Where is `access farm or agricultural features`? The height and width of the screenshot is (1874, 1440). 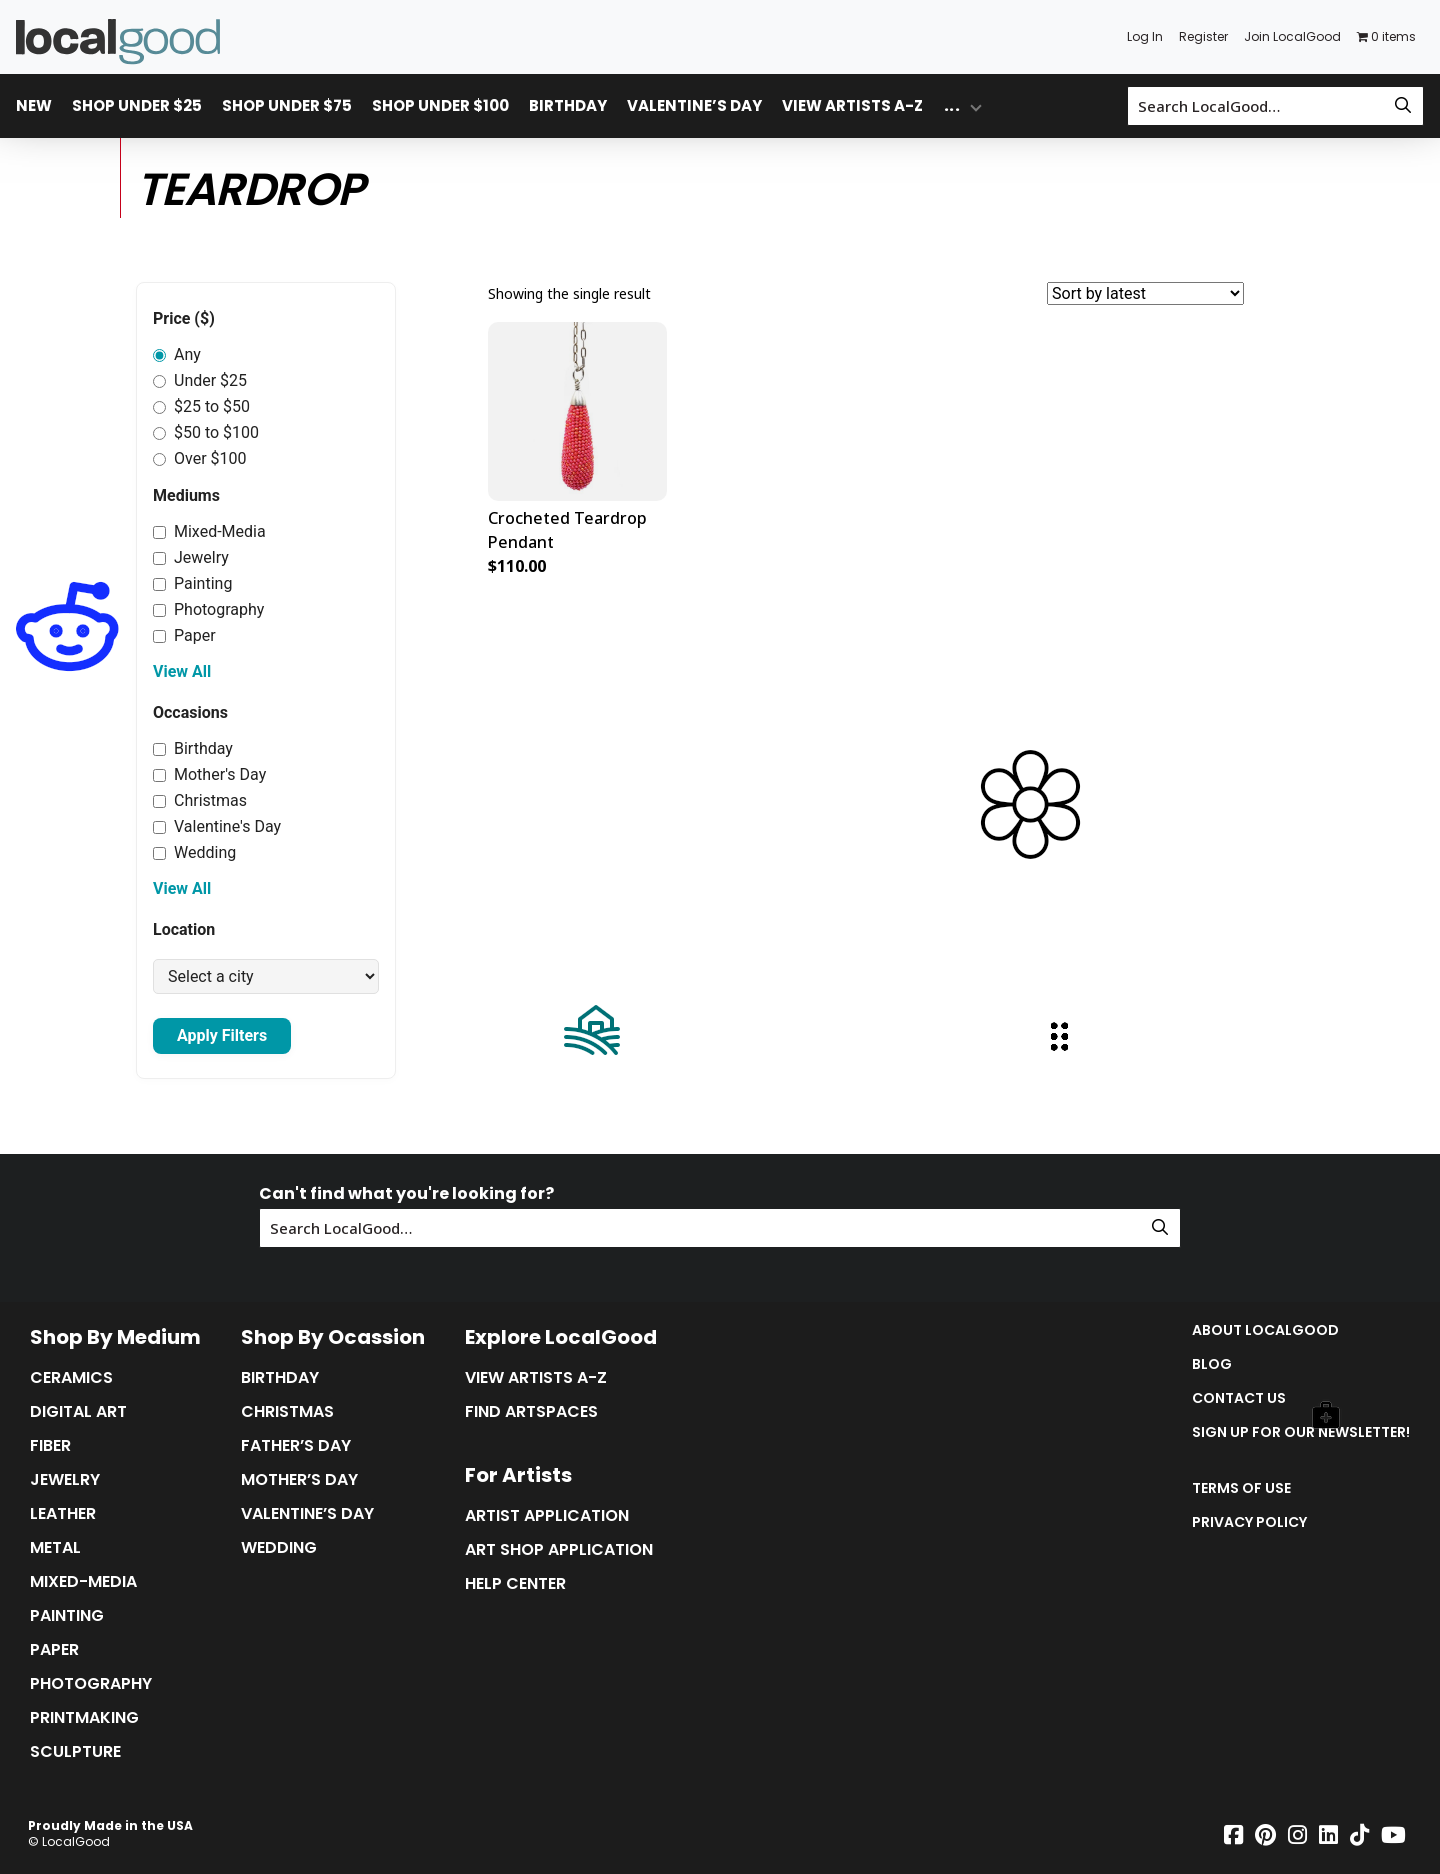
access farm or agricultural features is located at coordinates (592, 1031).